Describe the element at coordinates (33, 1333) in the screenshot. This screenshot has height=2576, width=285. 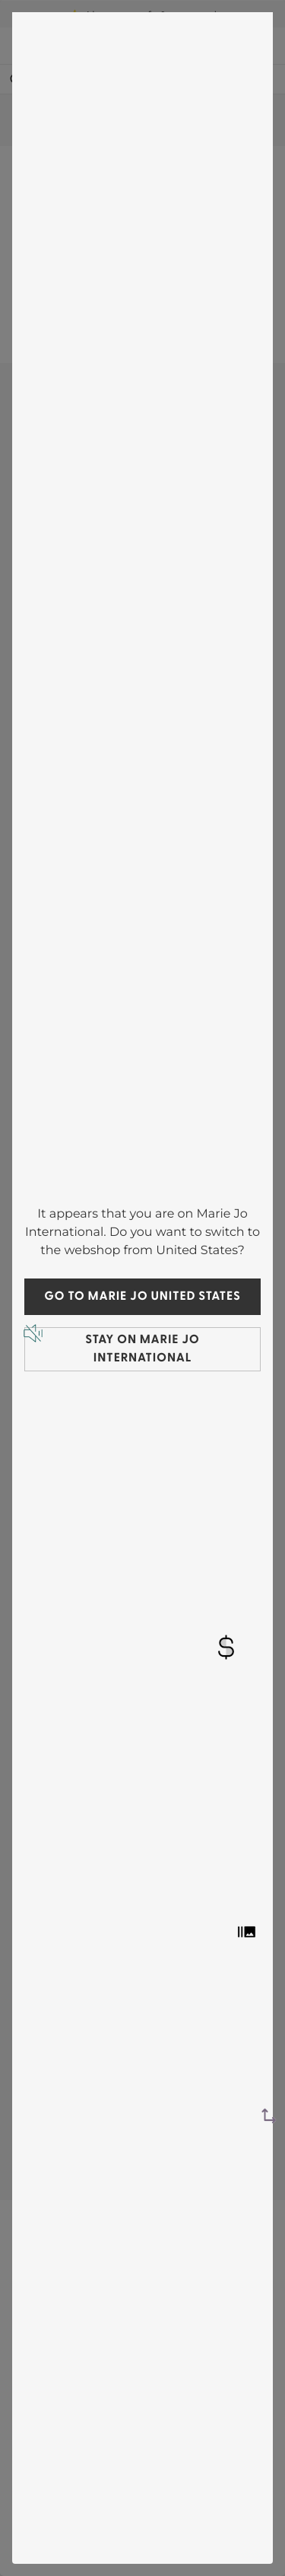
I see `mute audio or sound` at that location.